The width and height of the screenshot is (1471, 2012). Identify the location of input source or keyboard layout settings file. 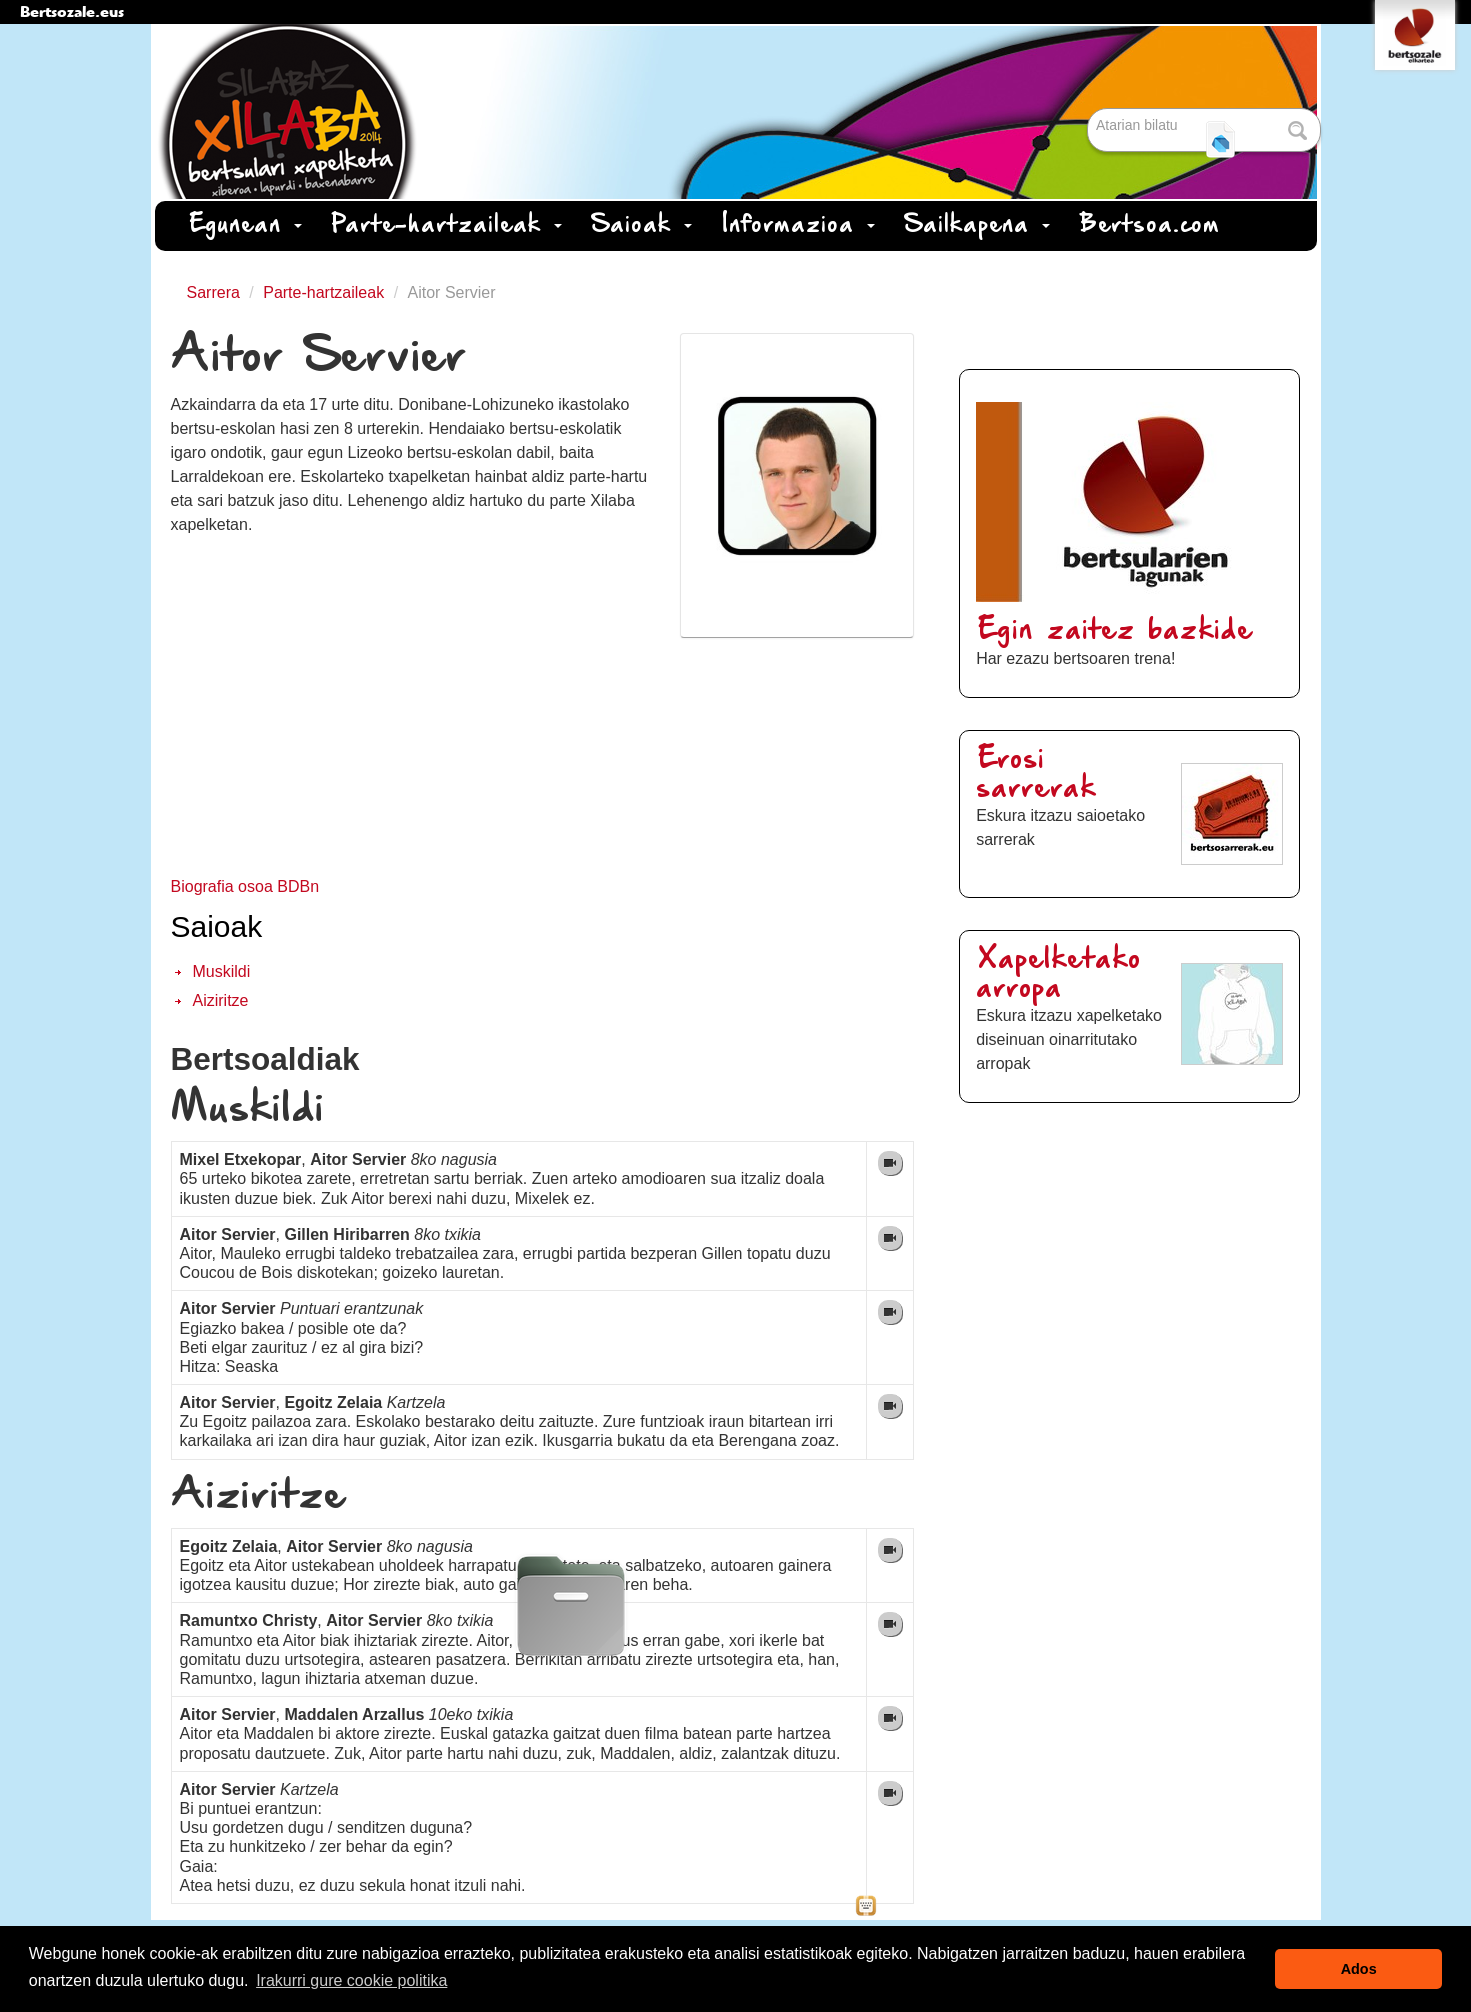
(866, 1906).